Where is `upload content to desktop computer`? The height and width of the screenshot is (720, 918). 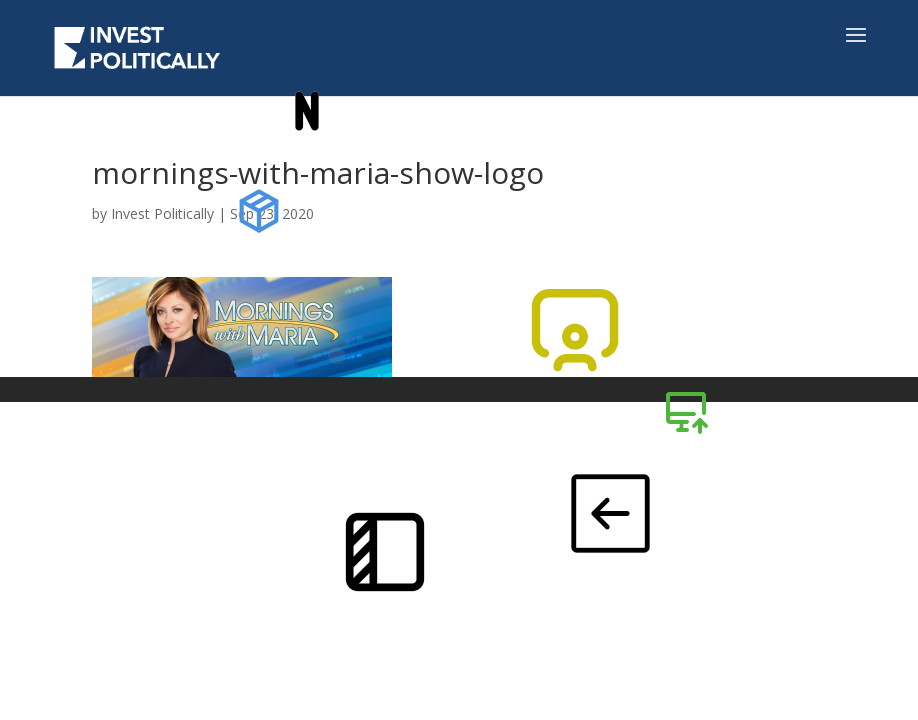
upload content to desktop computer is located at coordinates (686, 412).